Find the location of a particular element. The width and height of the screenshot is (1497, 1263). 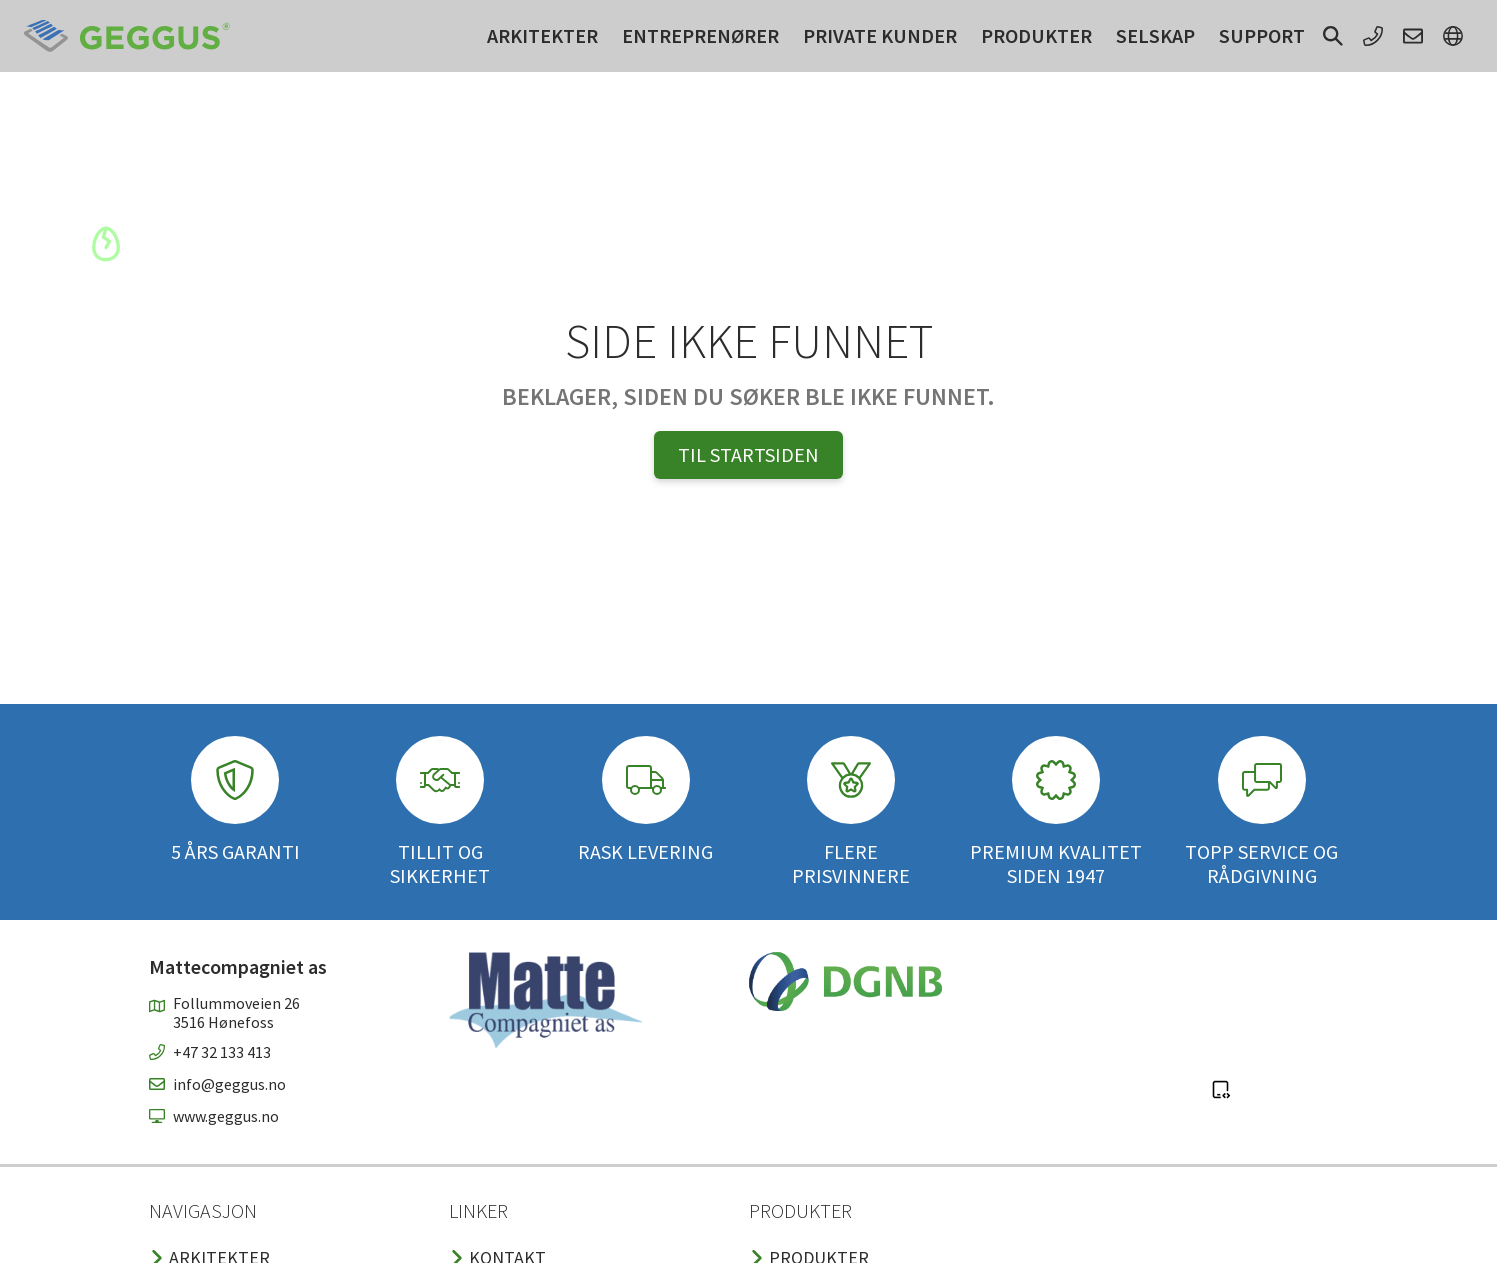

indicates a broken or damaged item is located at coordinates (106, 244).